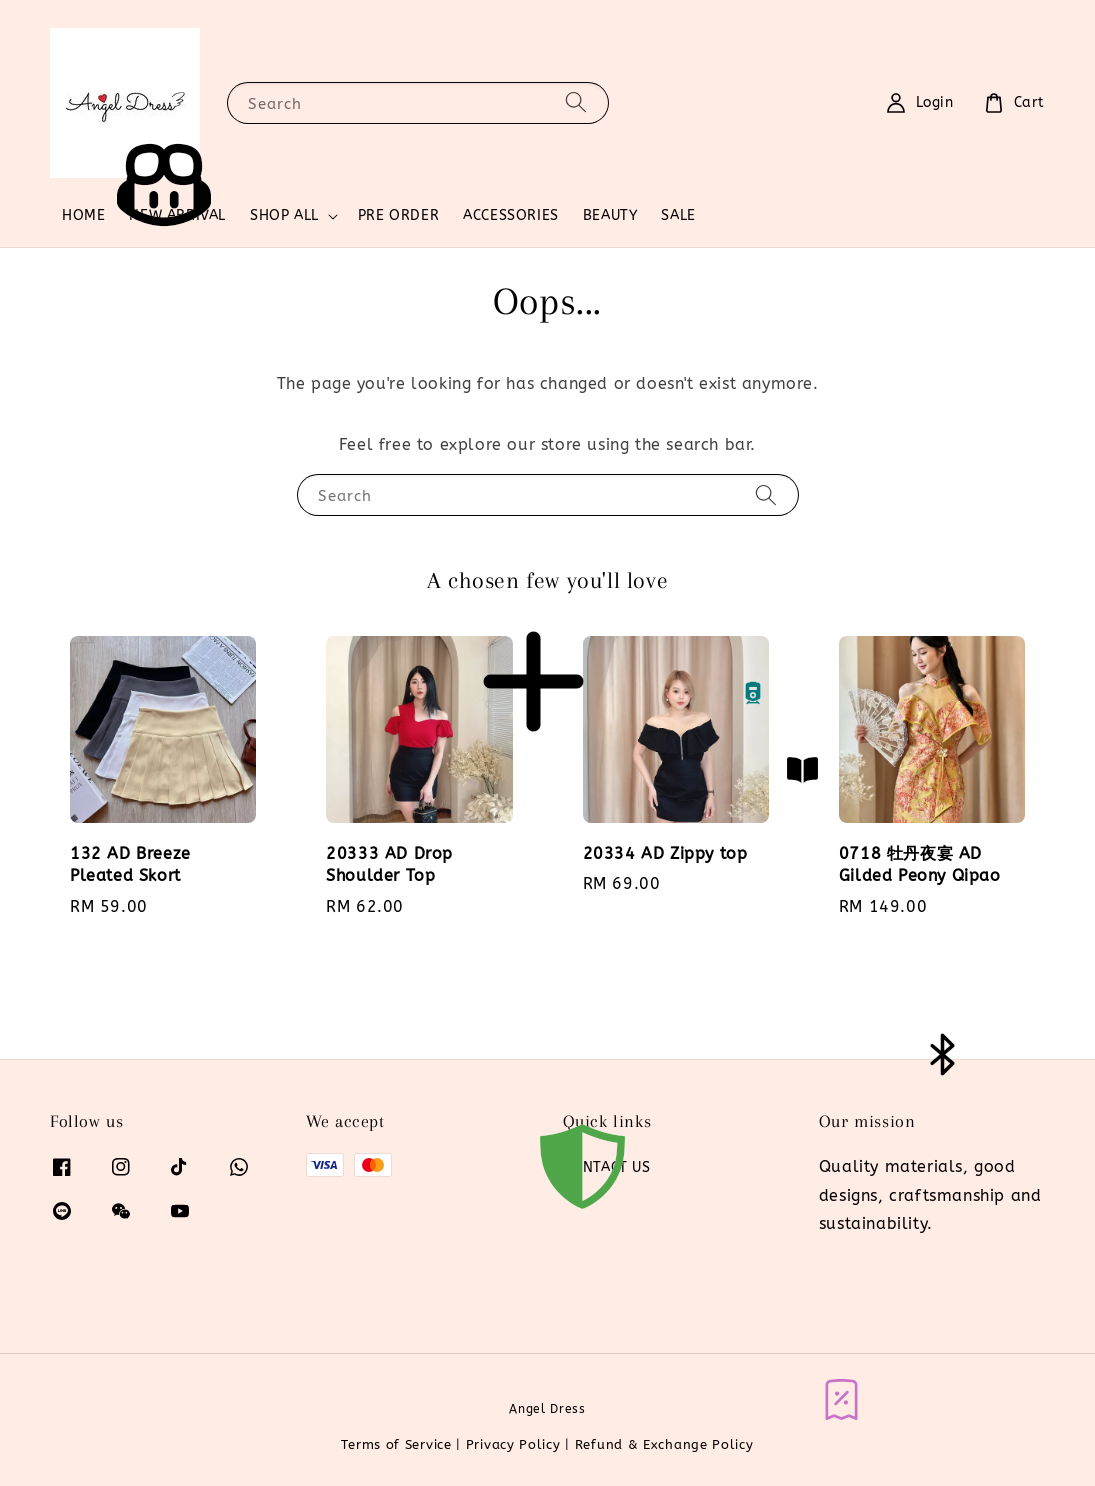 This screenshot has height=1486, width=1095. What do you see at coordinates (164, 185) in the screenshot?
I see `access GitHub Copilot AI assistant` at bounding box center [164, 185].